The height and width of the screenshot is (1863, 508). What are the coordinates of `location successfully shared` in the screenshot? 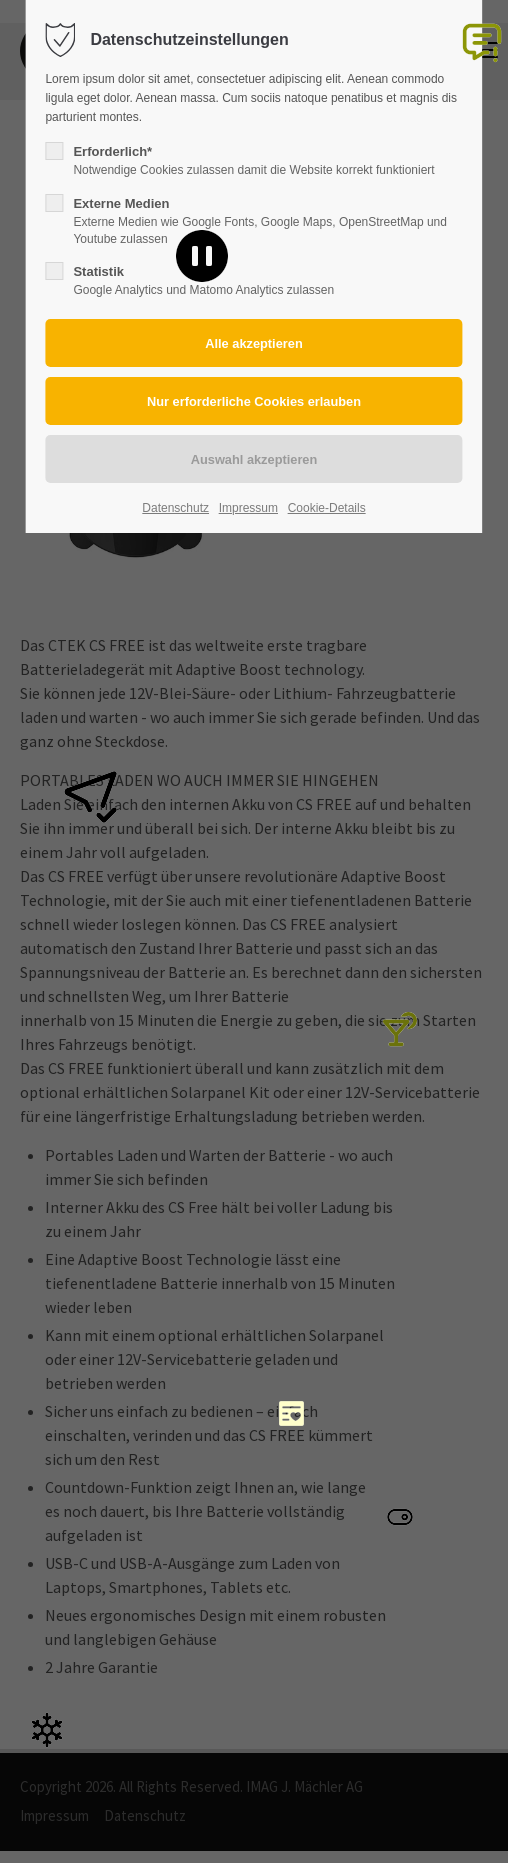 It's located at (91, 797).